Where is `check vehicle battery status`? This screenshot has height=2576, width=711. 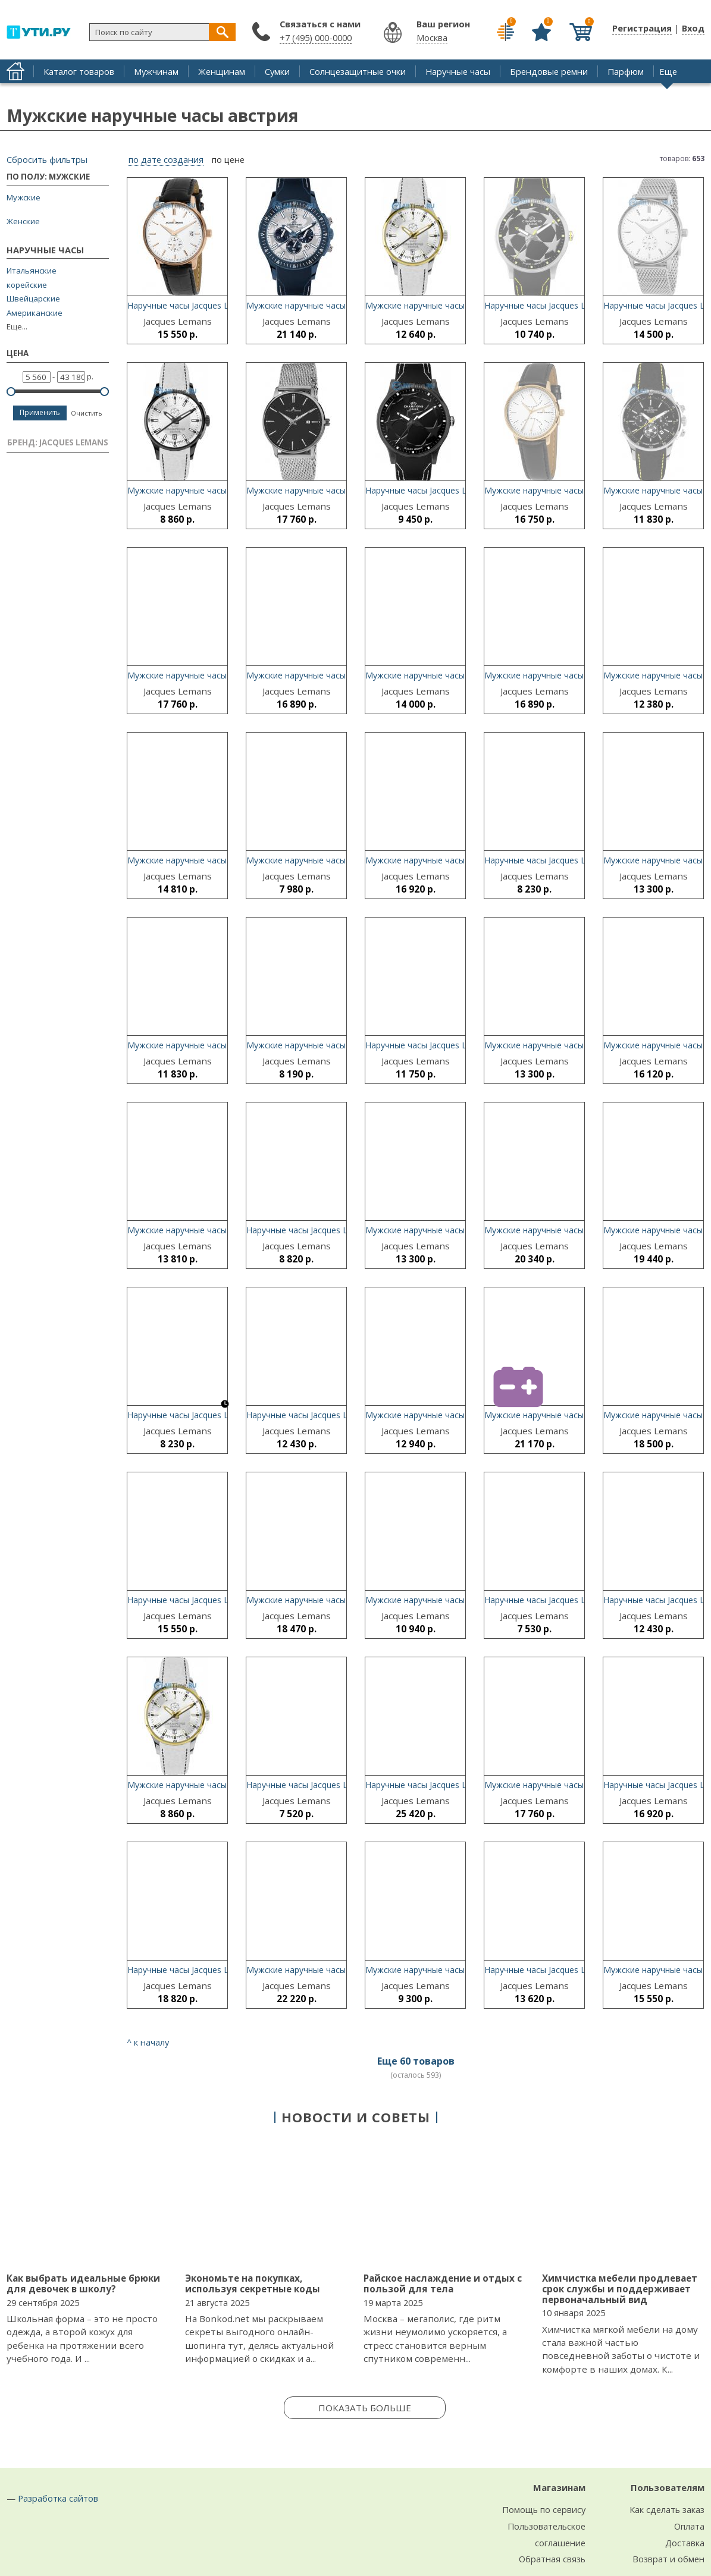
check vehicle battery status is located at coordinates (518, 1388).